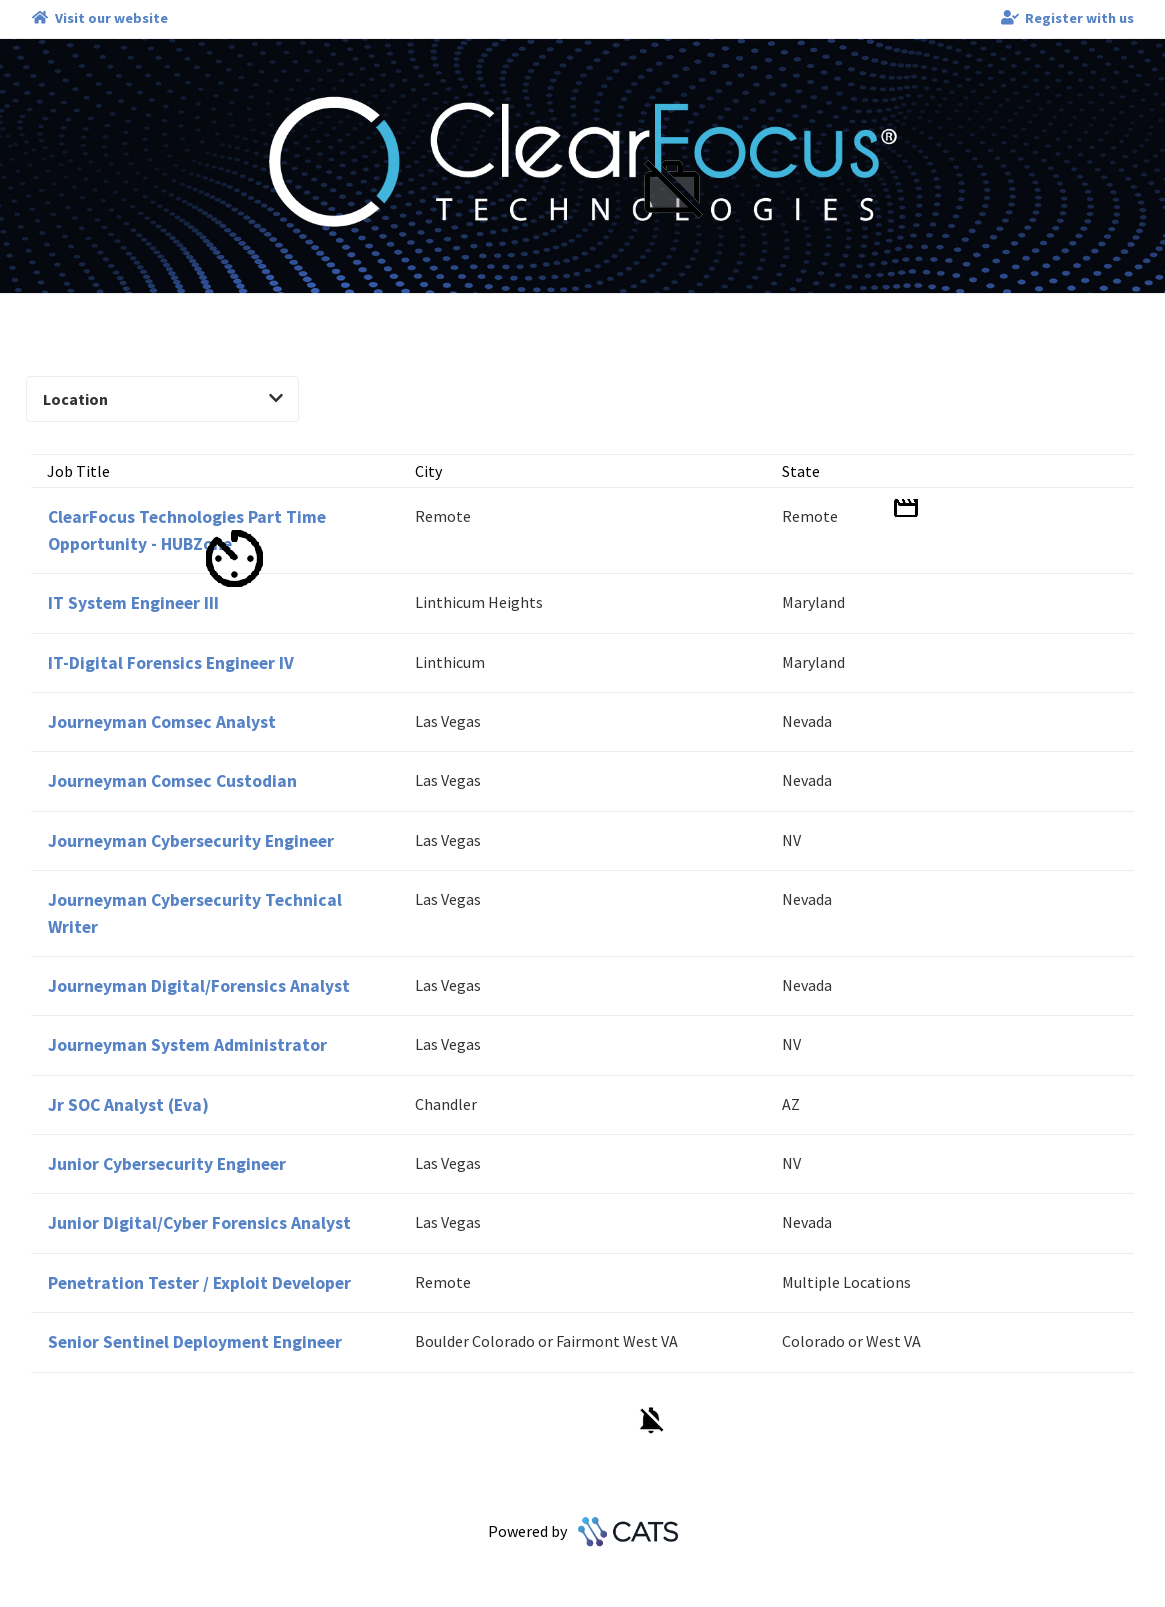 The image size is (1165, 1607). Describe the element at coordinates (906, 508) in the screenshot. I see `create a new video or movie project` at that location.